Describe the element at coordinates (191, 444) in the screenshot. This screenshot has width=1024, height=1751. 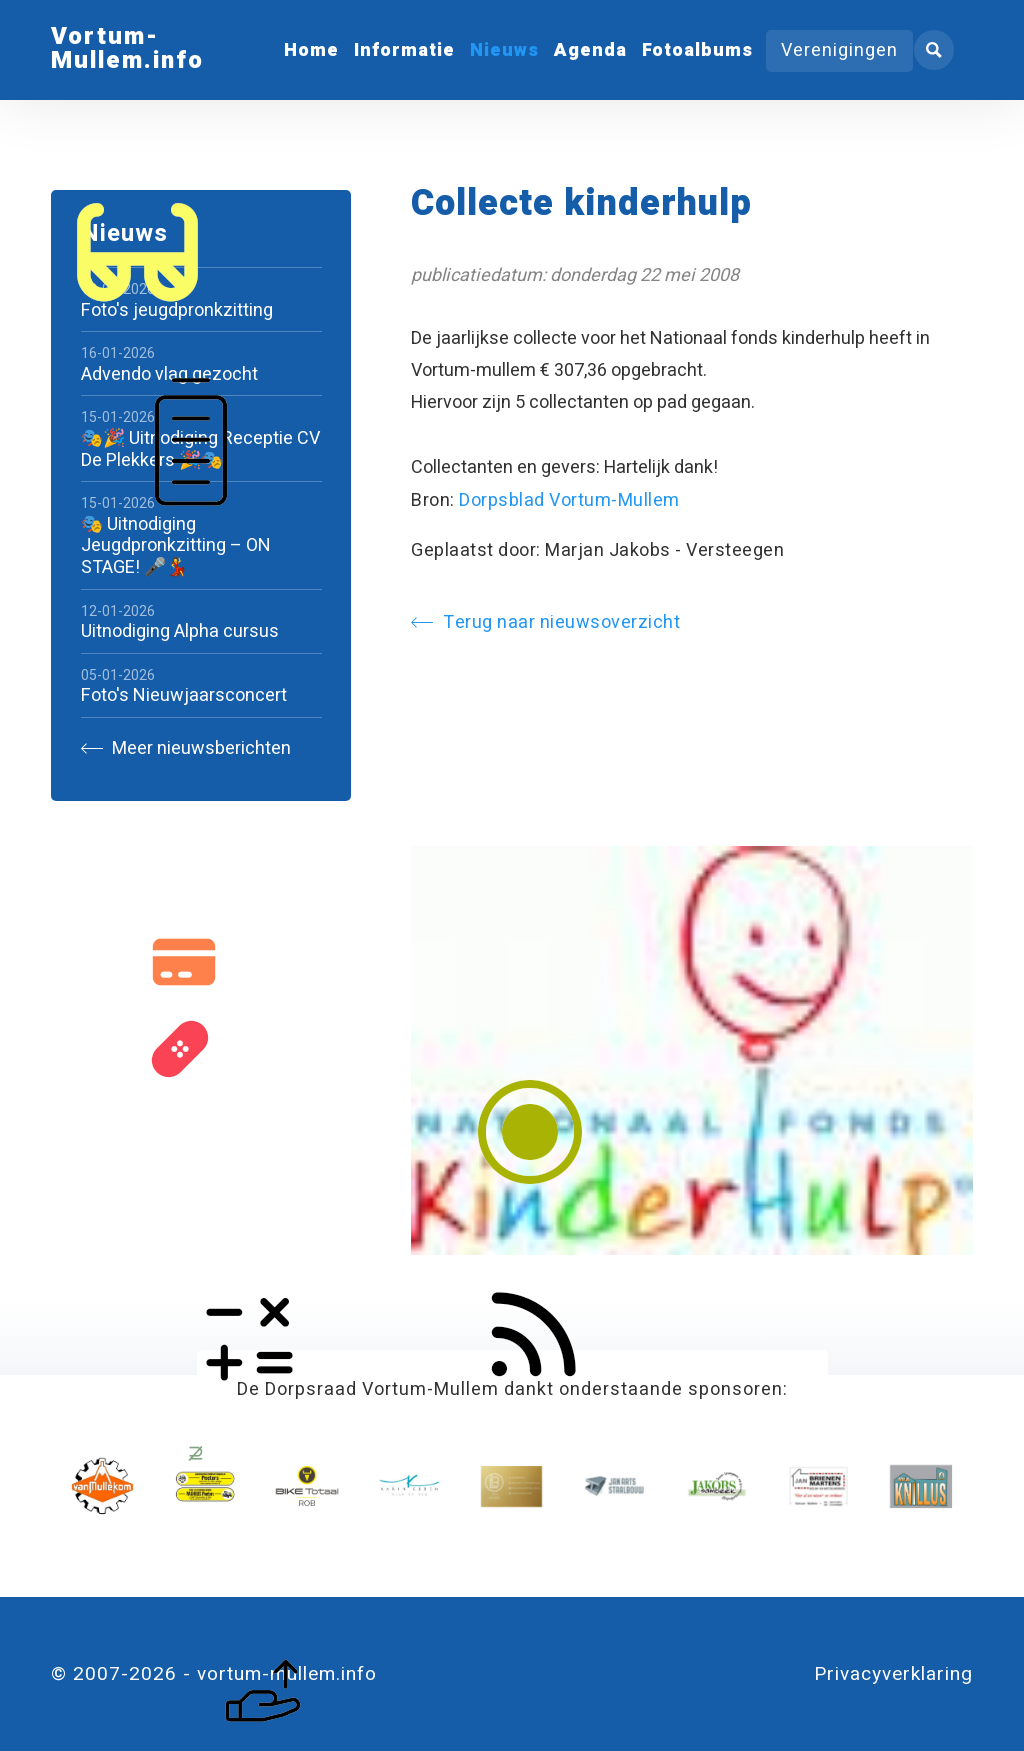
I see `indicates full battery charge` at that location.